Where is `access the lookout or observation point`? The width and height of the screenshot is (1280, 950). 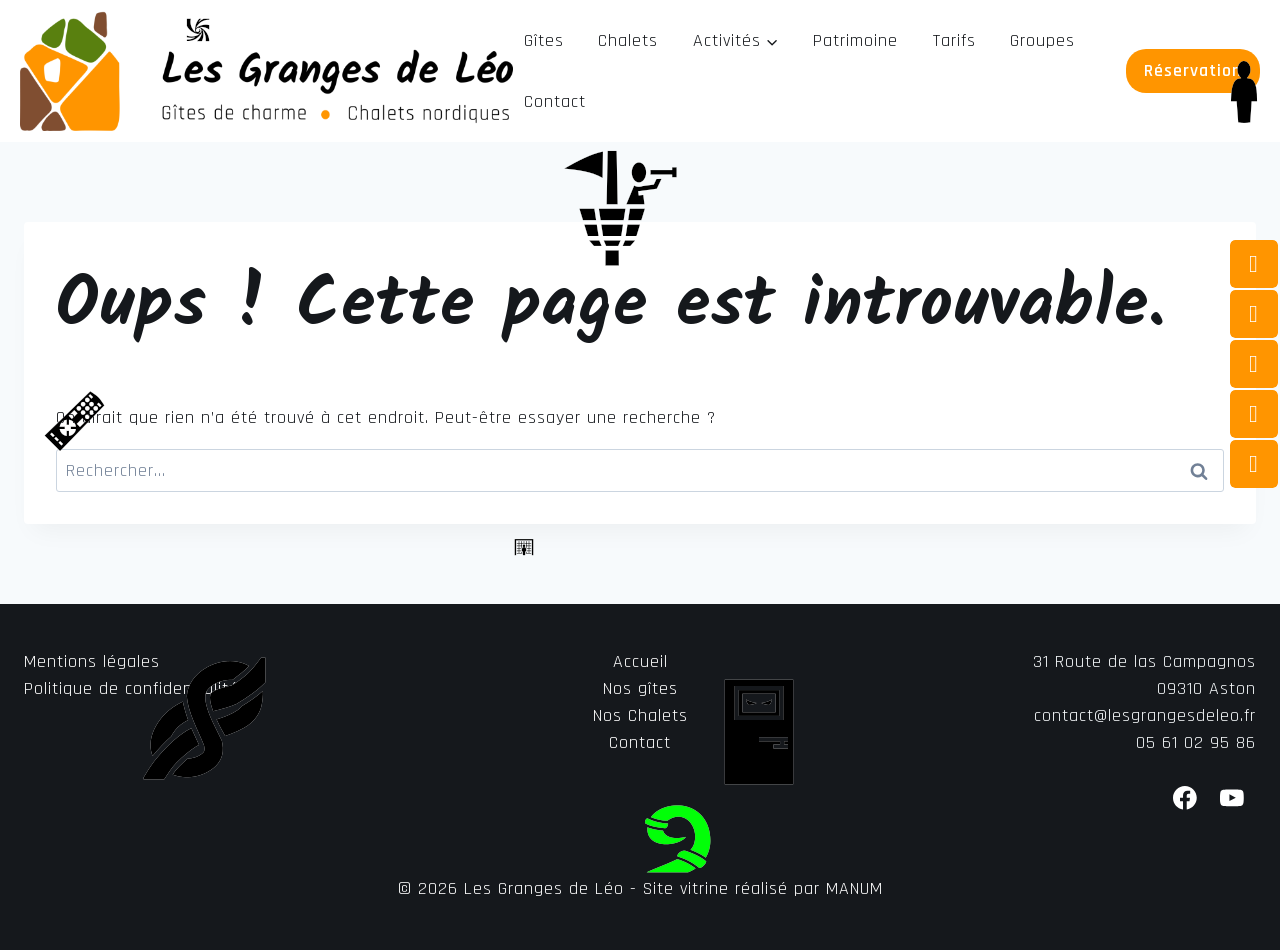 access the lookout or observation point is located at coordinates (620, 206).